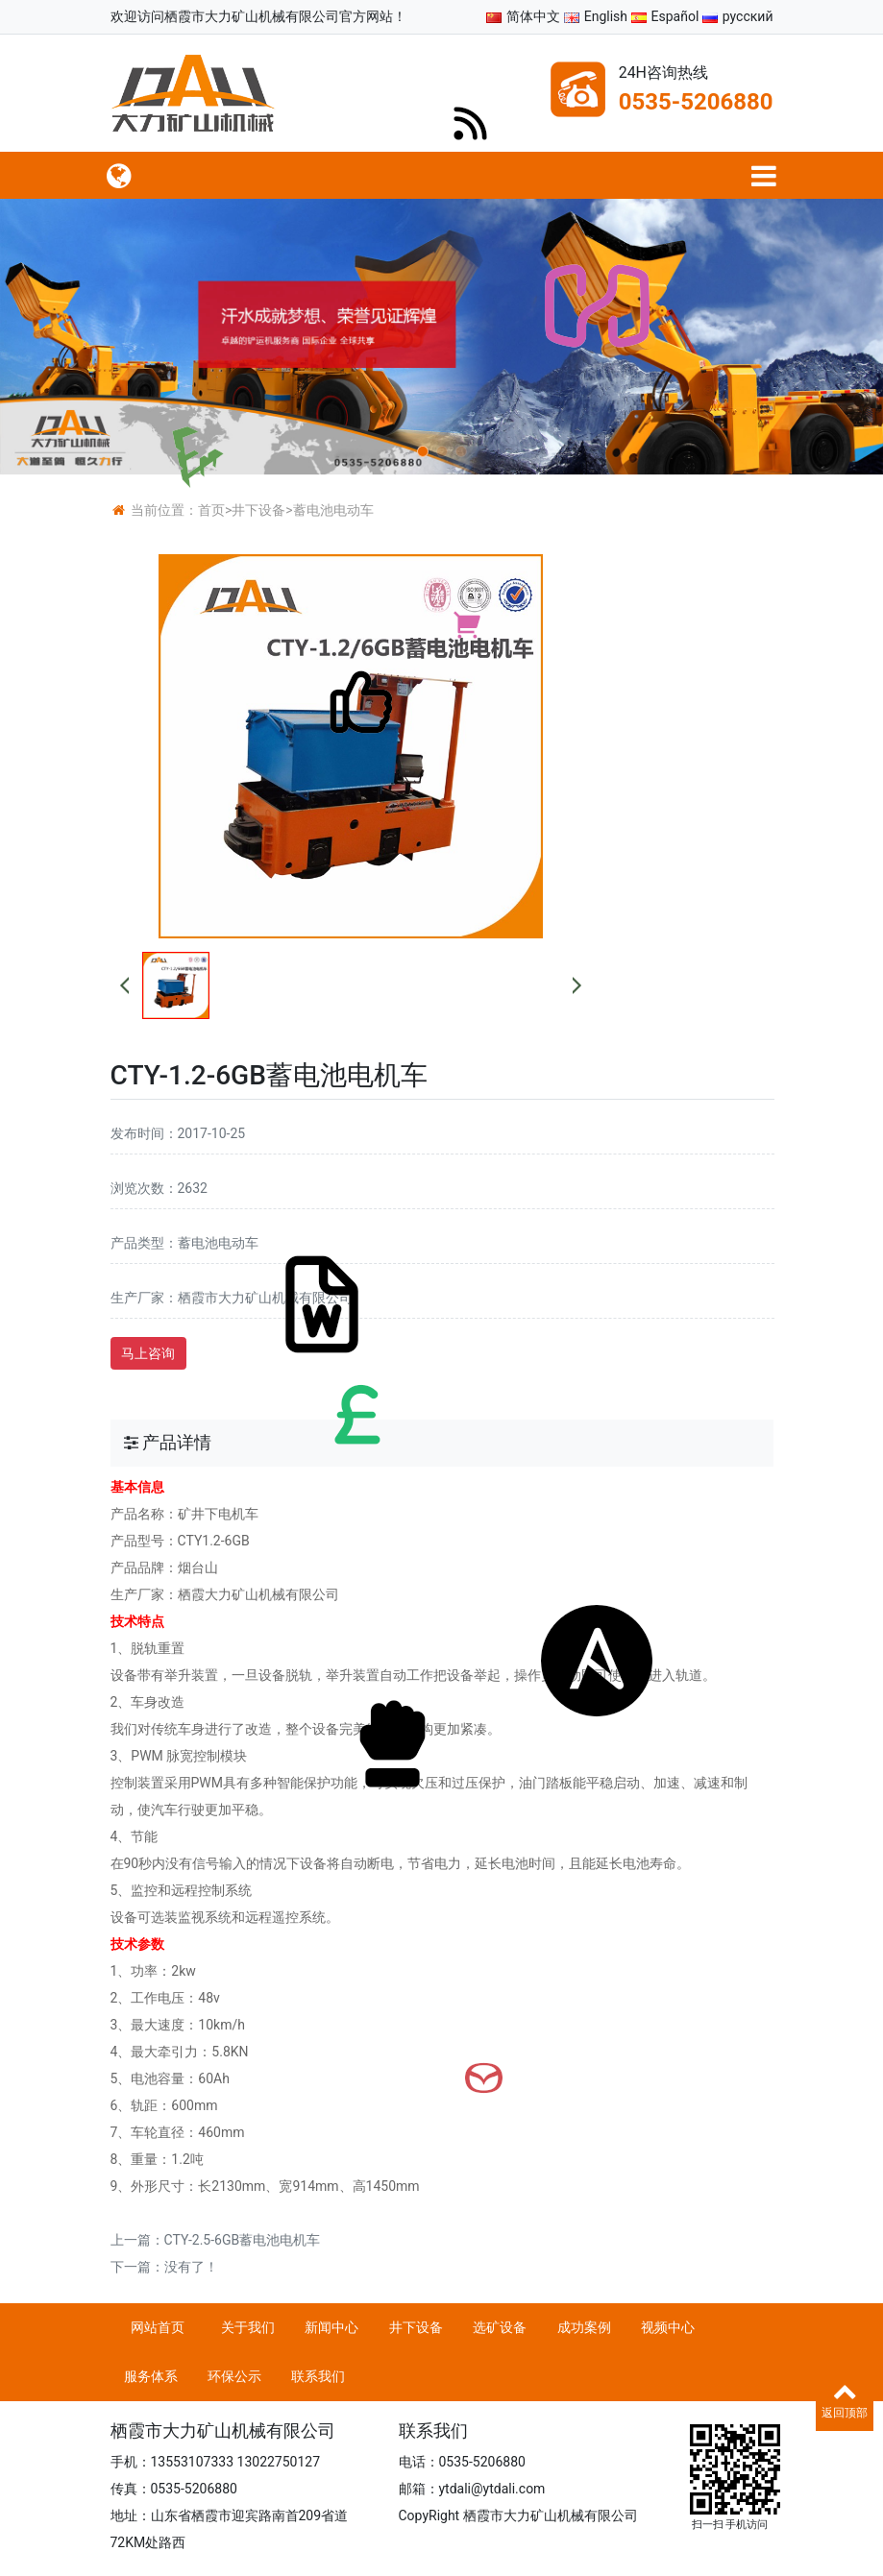 Image resolution: width=883 pixels, height=2576 pixels. I want to click on indicates british pound currency, so click(358, 1414).